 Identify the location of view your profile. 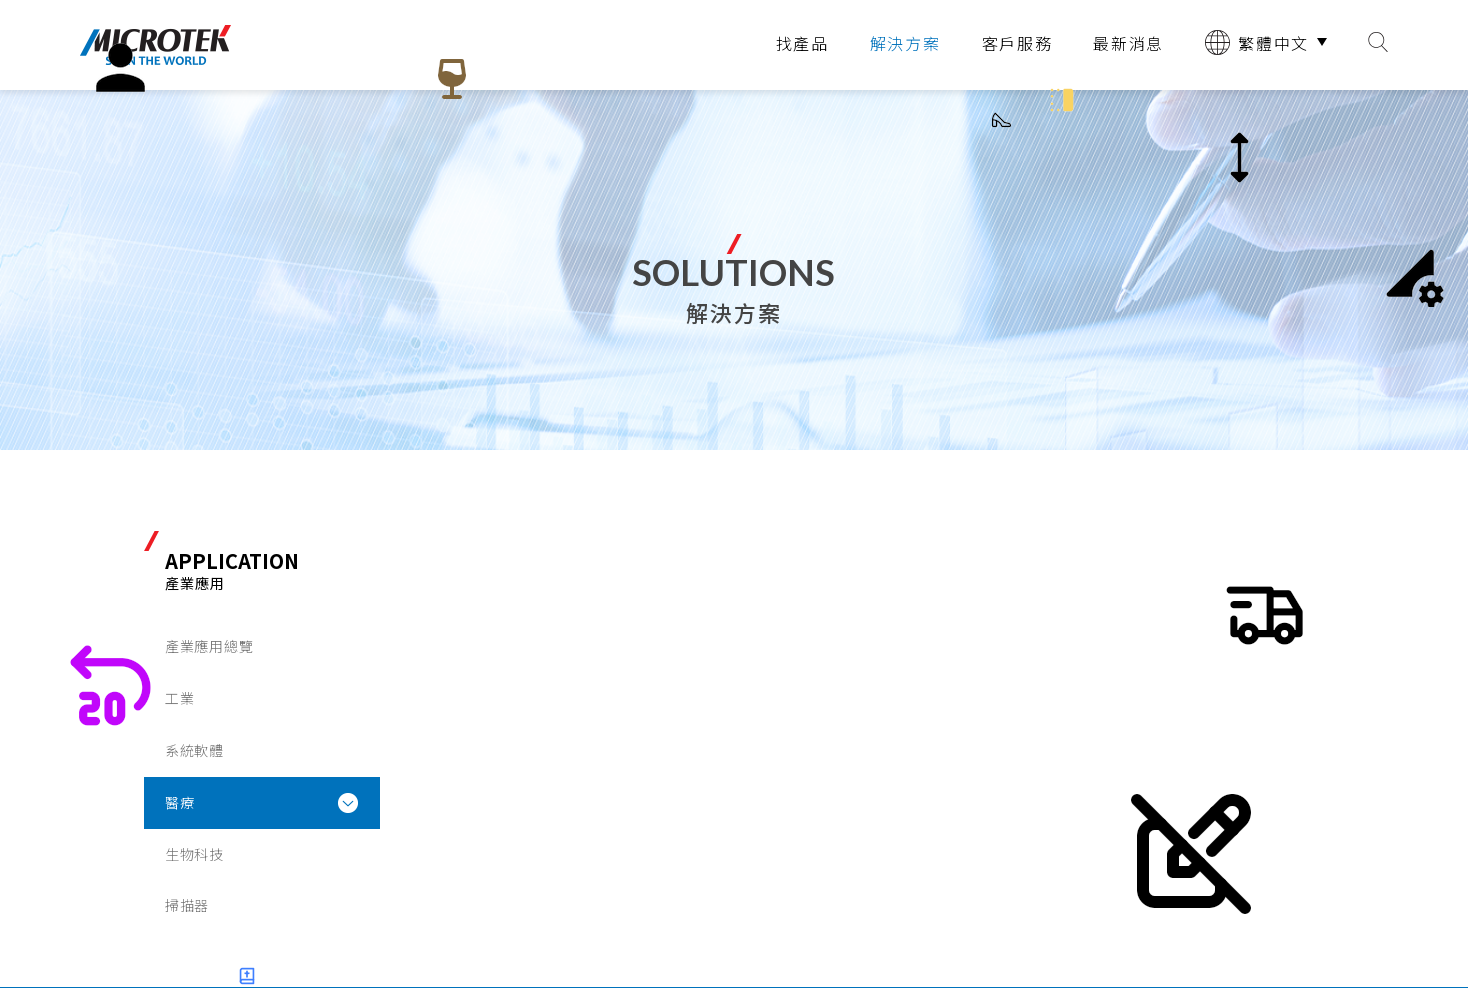
(120, 67).